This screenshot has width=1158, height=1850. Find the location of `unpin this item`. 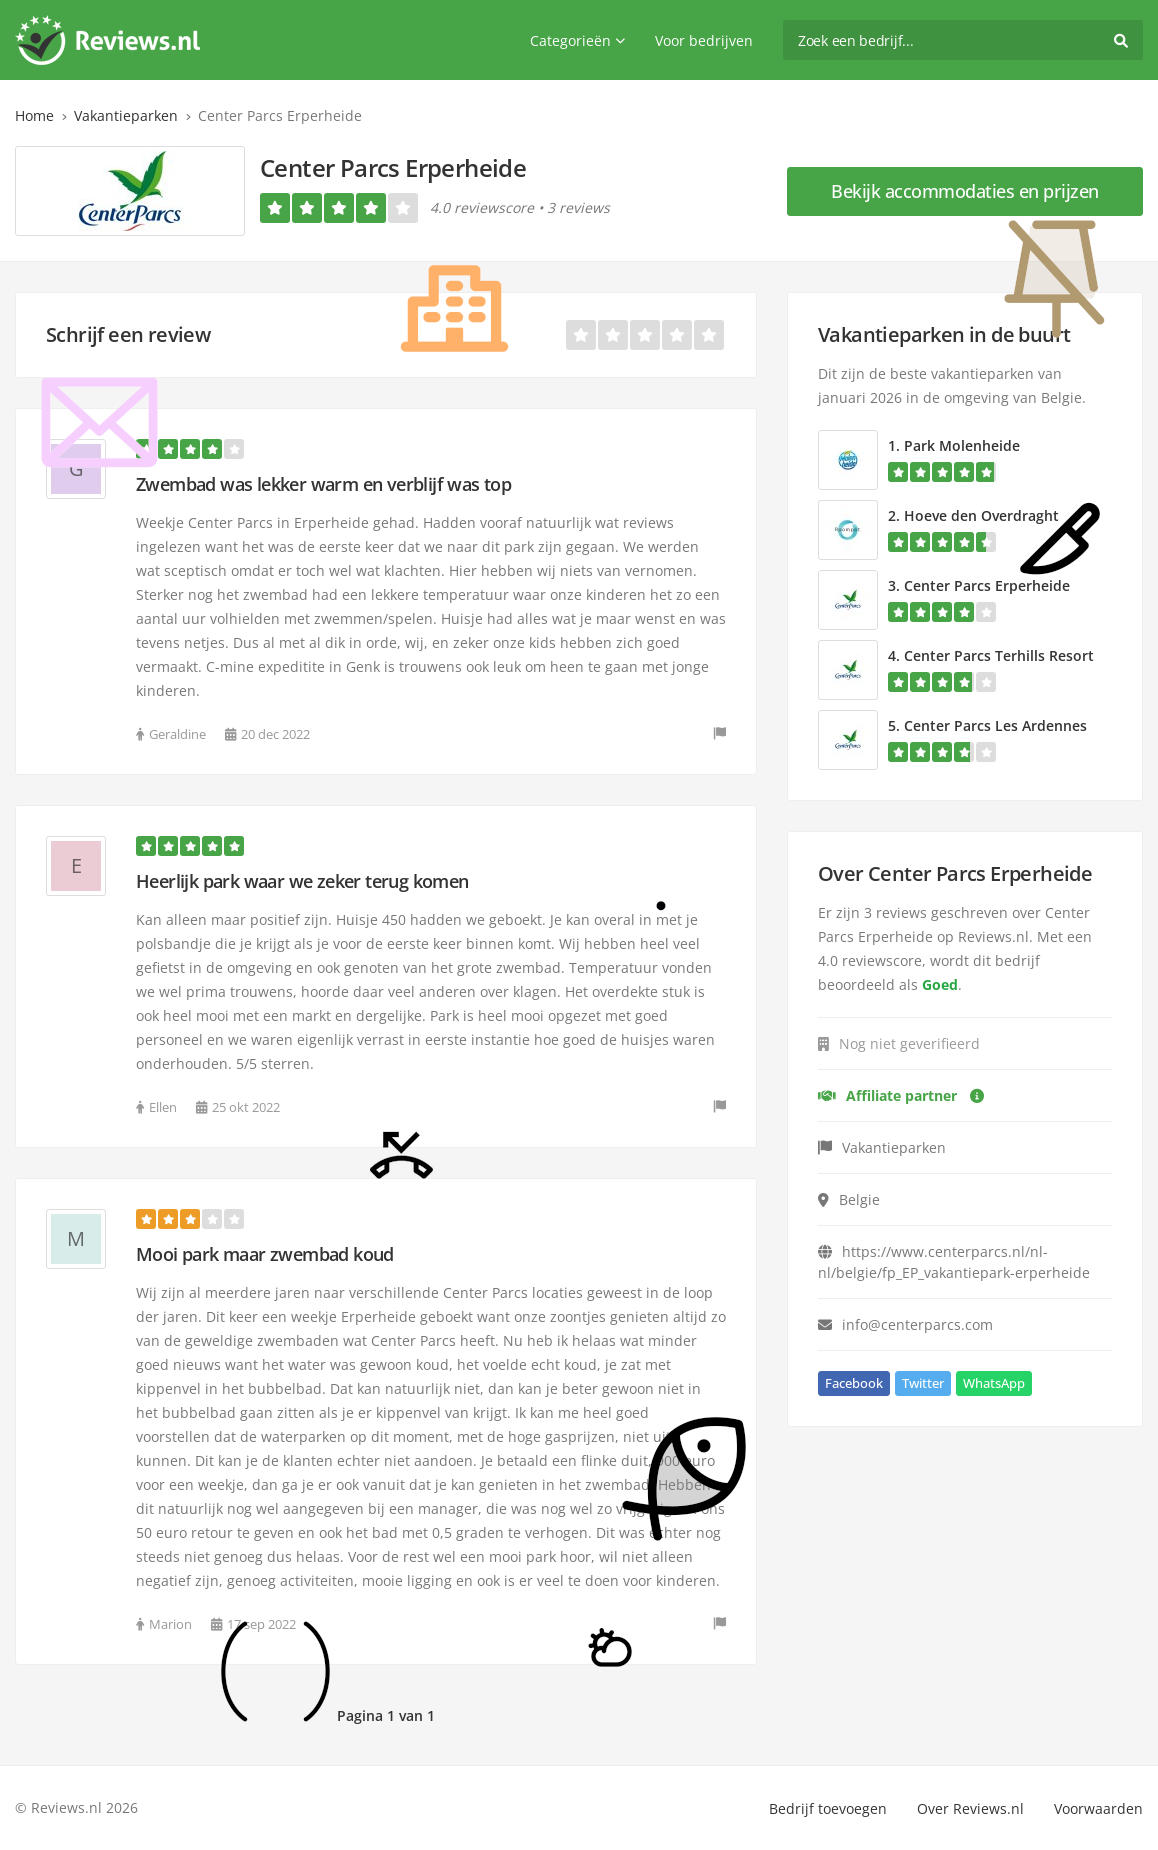

unpin this item is located at coordinates (1056, 272).